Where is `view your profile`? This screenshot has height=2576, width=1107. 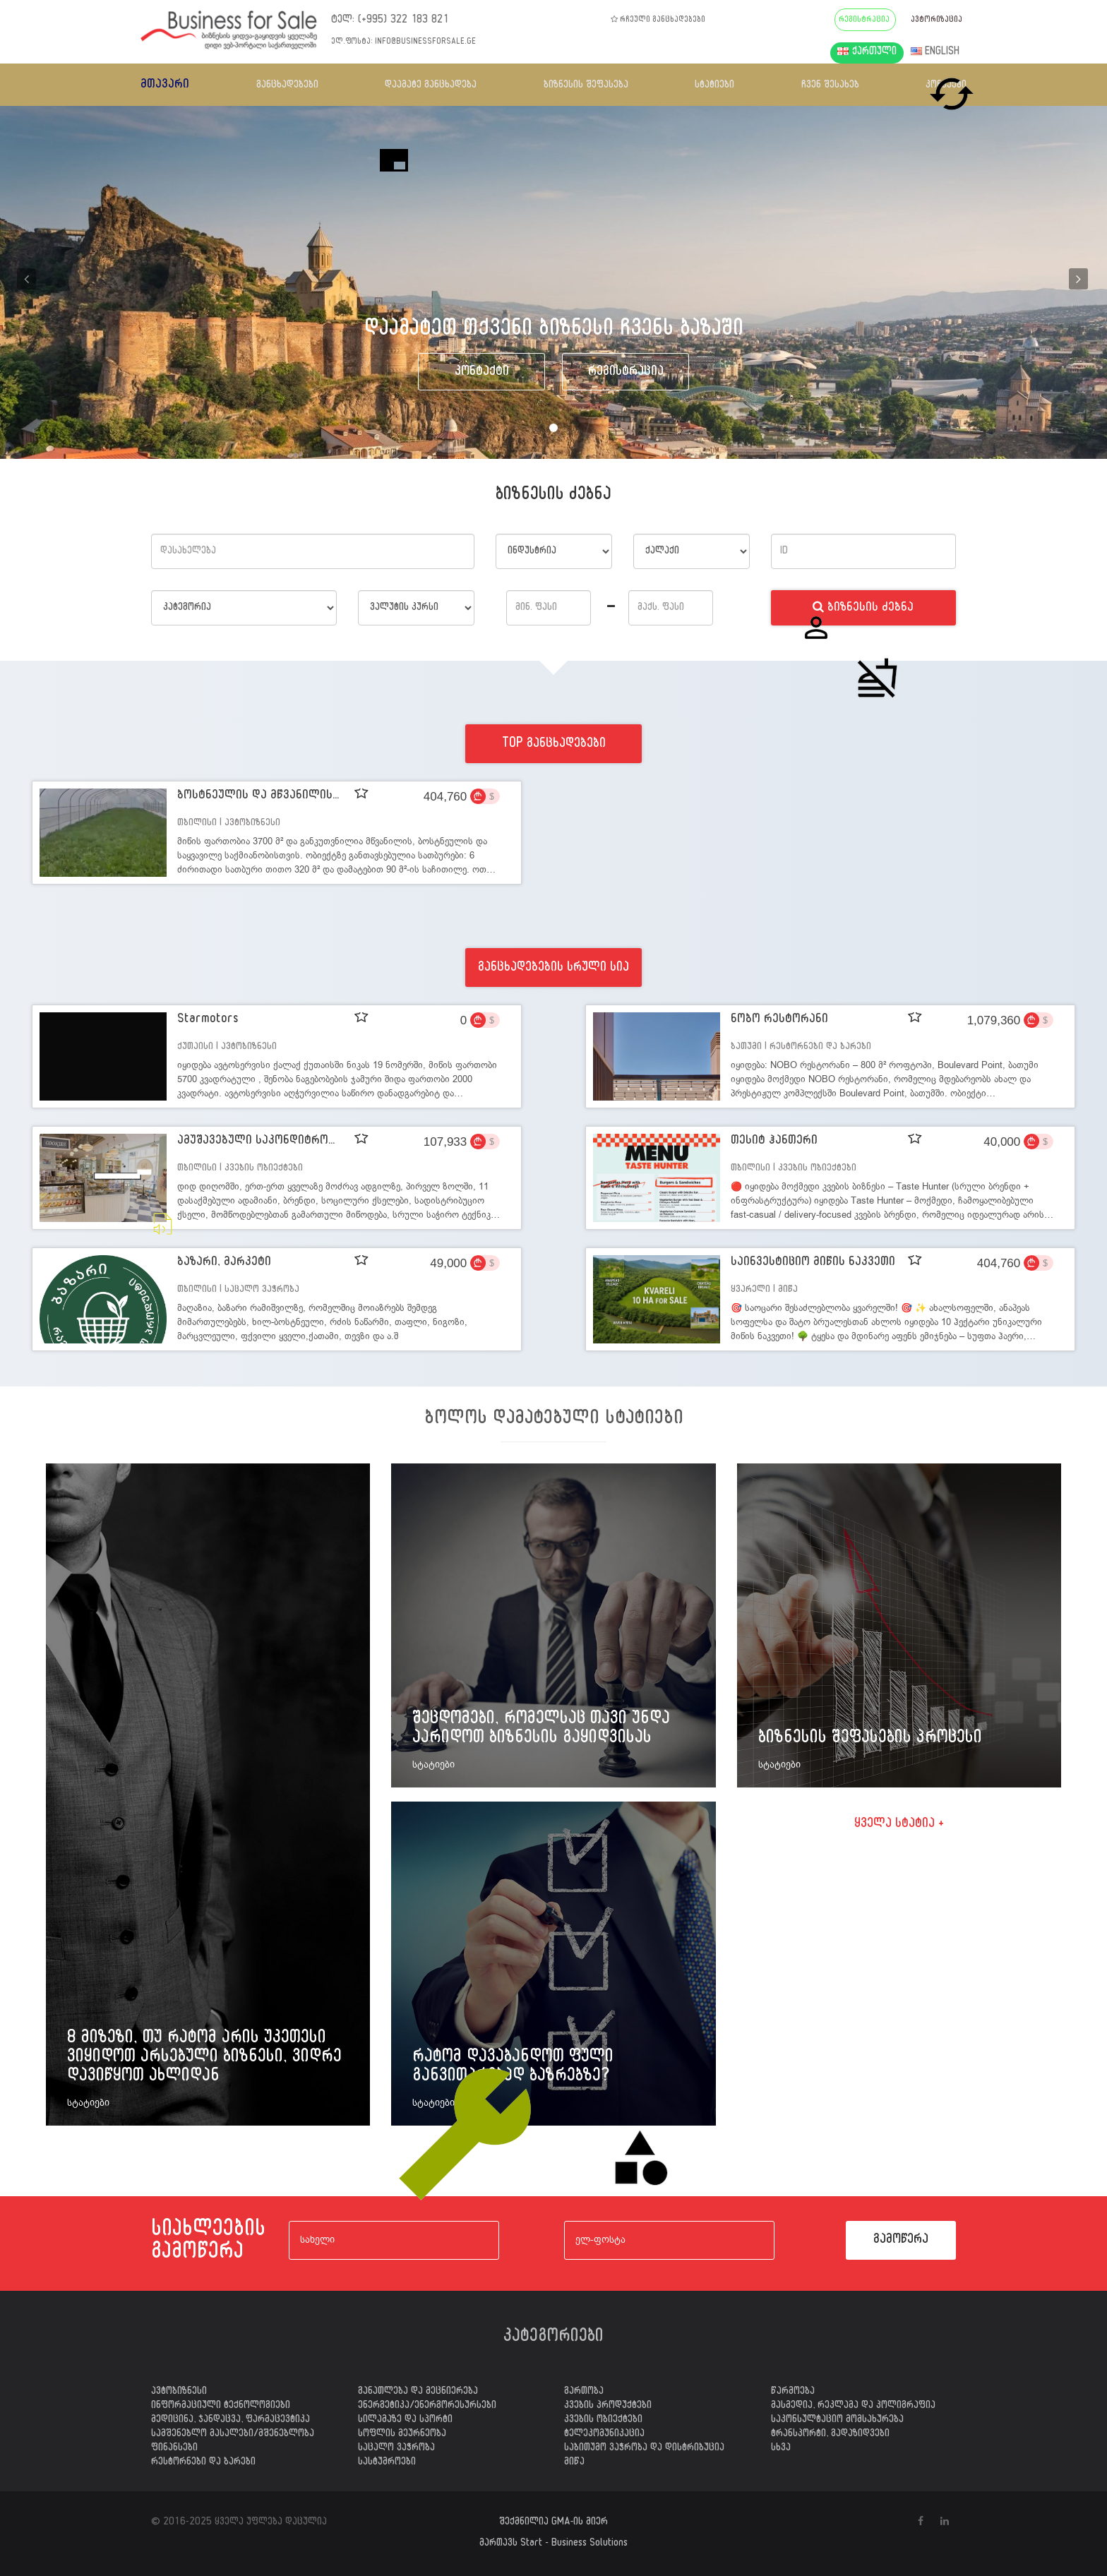
view your profile is located at coordinates (816, 628).